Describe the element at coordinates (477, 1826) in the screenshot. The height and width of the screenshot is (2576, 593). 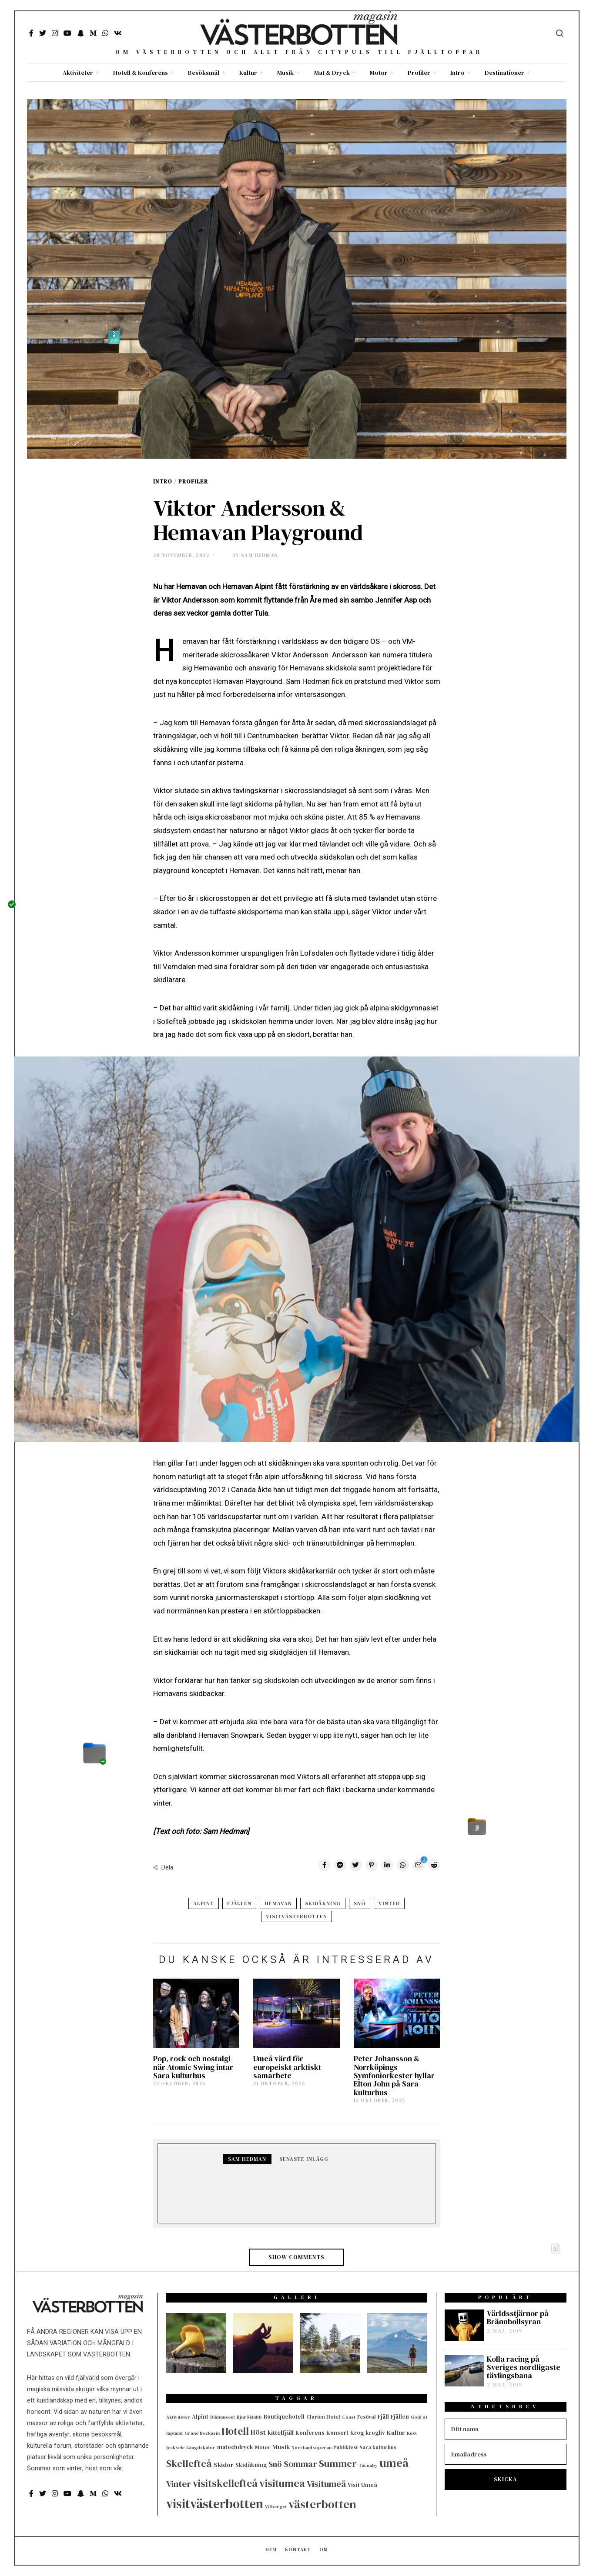
I see `access your templates folder` at that location.